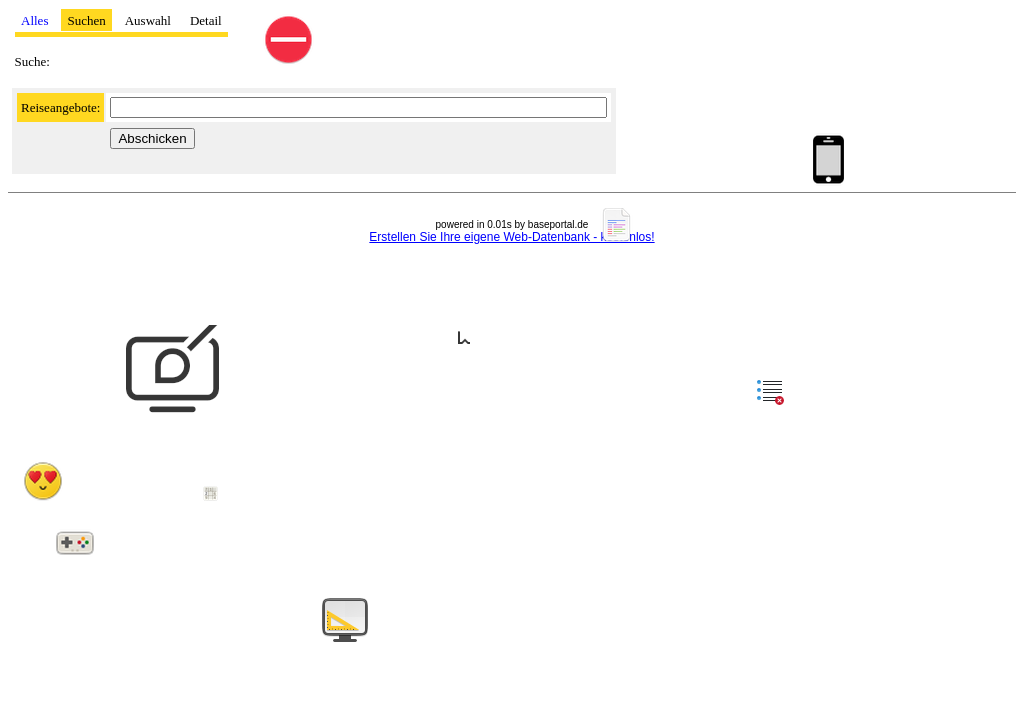 This screenshot has height=720, width=1024. What do you see at coordinates (345, 620) in the screenshot?
I see `open display settings` at bounding box center [345, 620].